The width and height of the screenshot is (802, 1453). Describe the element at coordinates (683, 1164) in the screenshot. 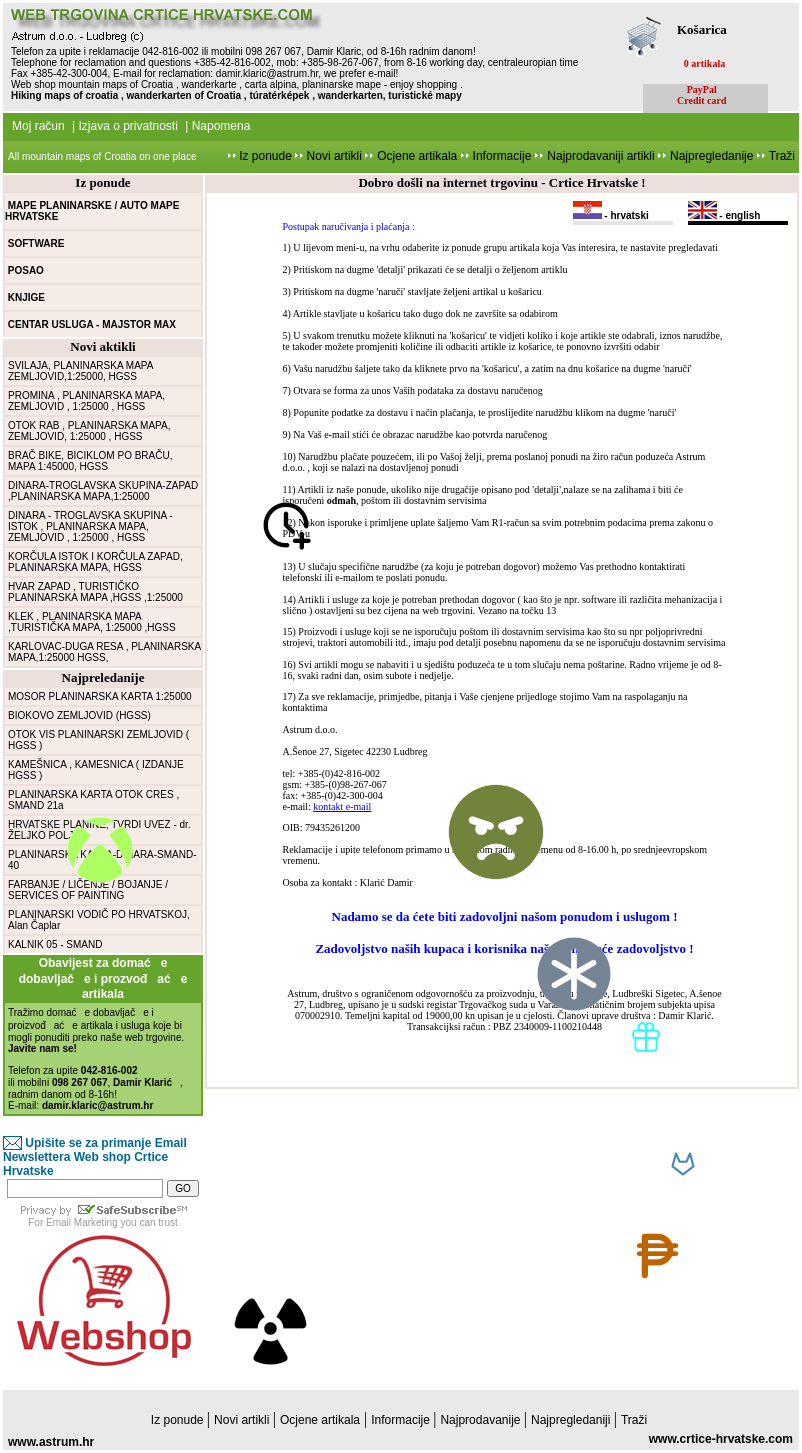

I see `link to GitLab repository` at that location.